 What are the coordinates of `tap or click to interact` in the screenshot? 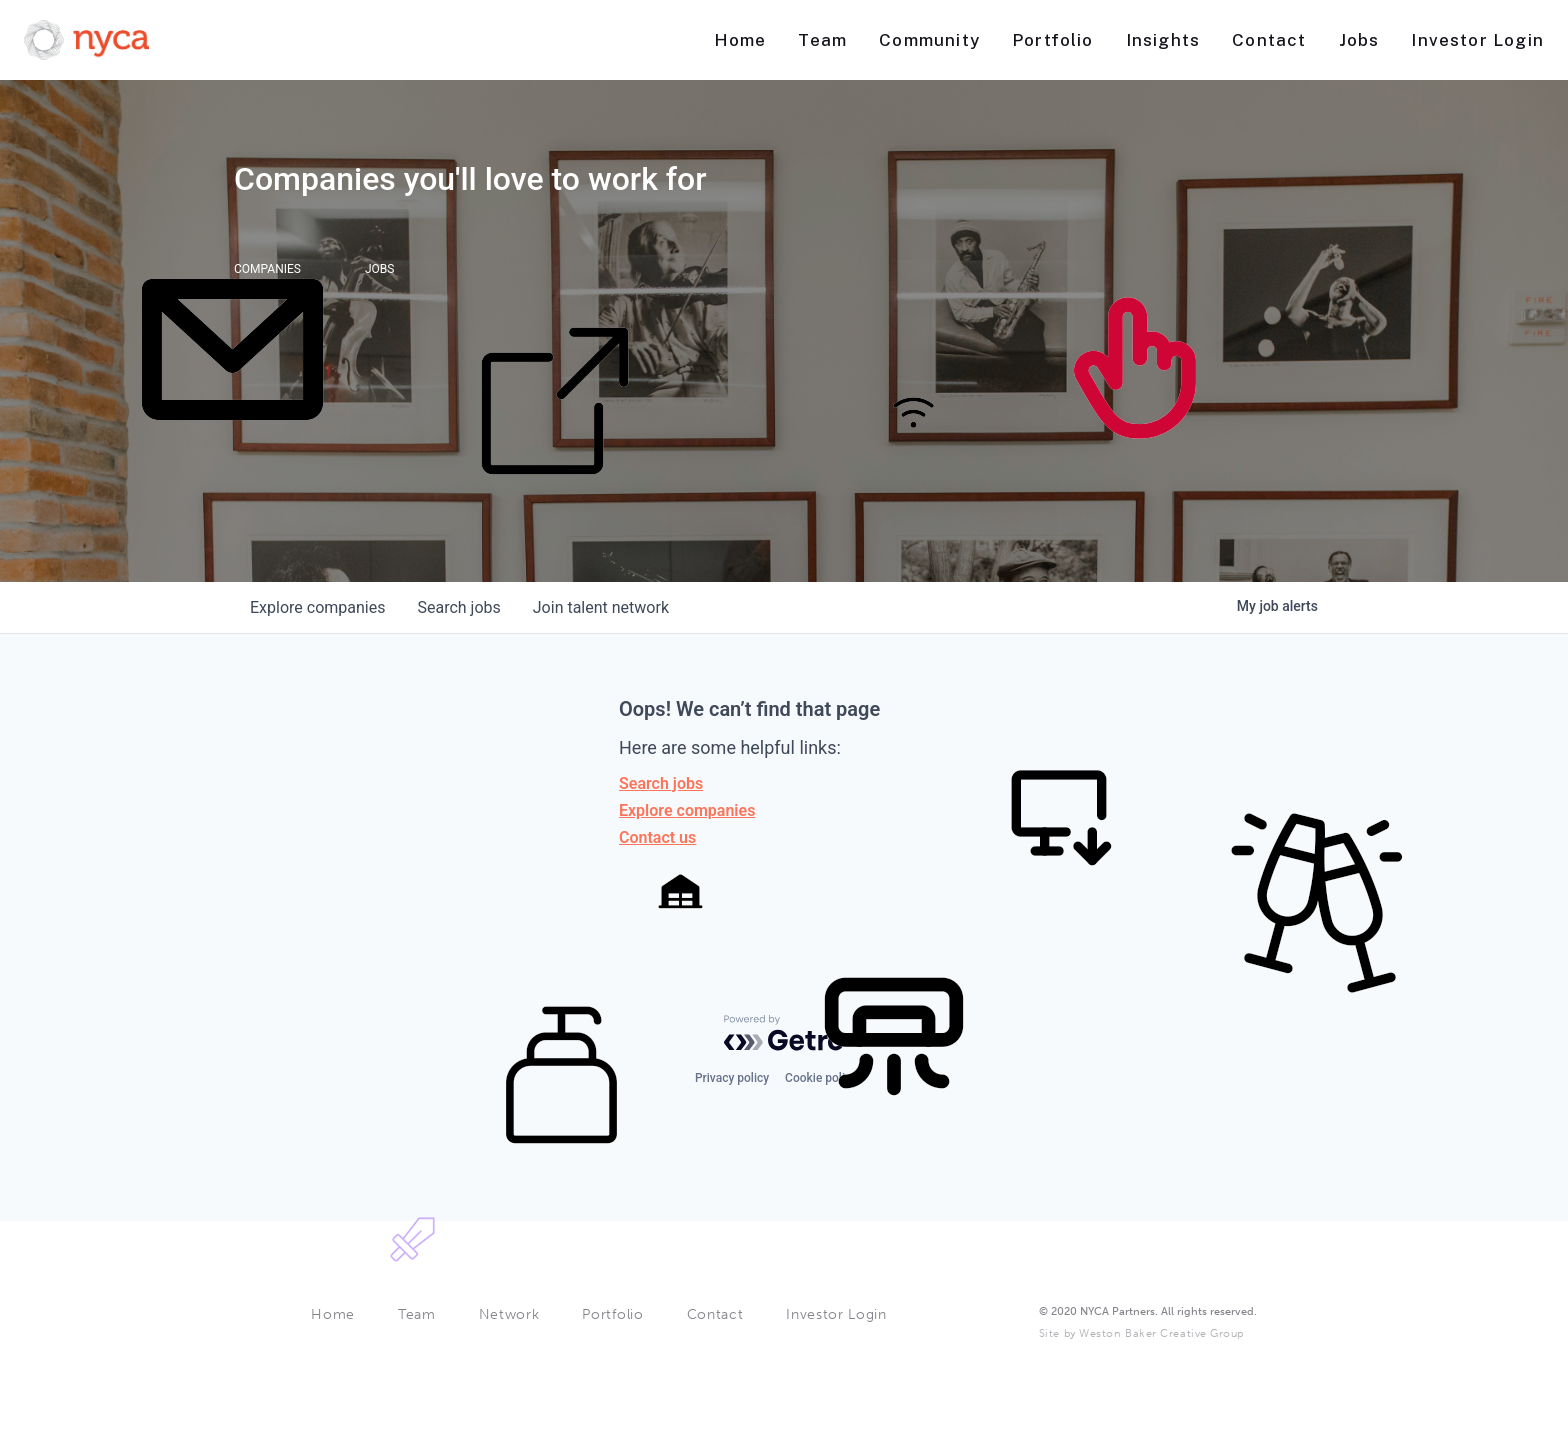 It's located at (1135, 368).